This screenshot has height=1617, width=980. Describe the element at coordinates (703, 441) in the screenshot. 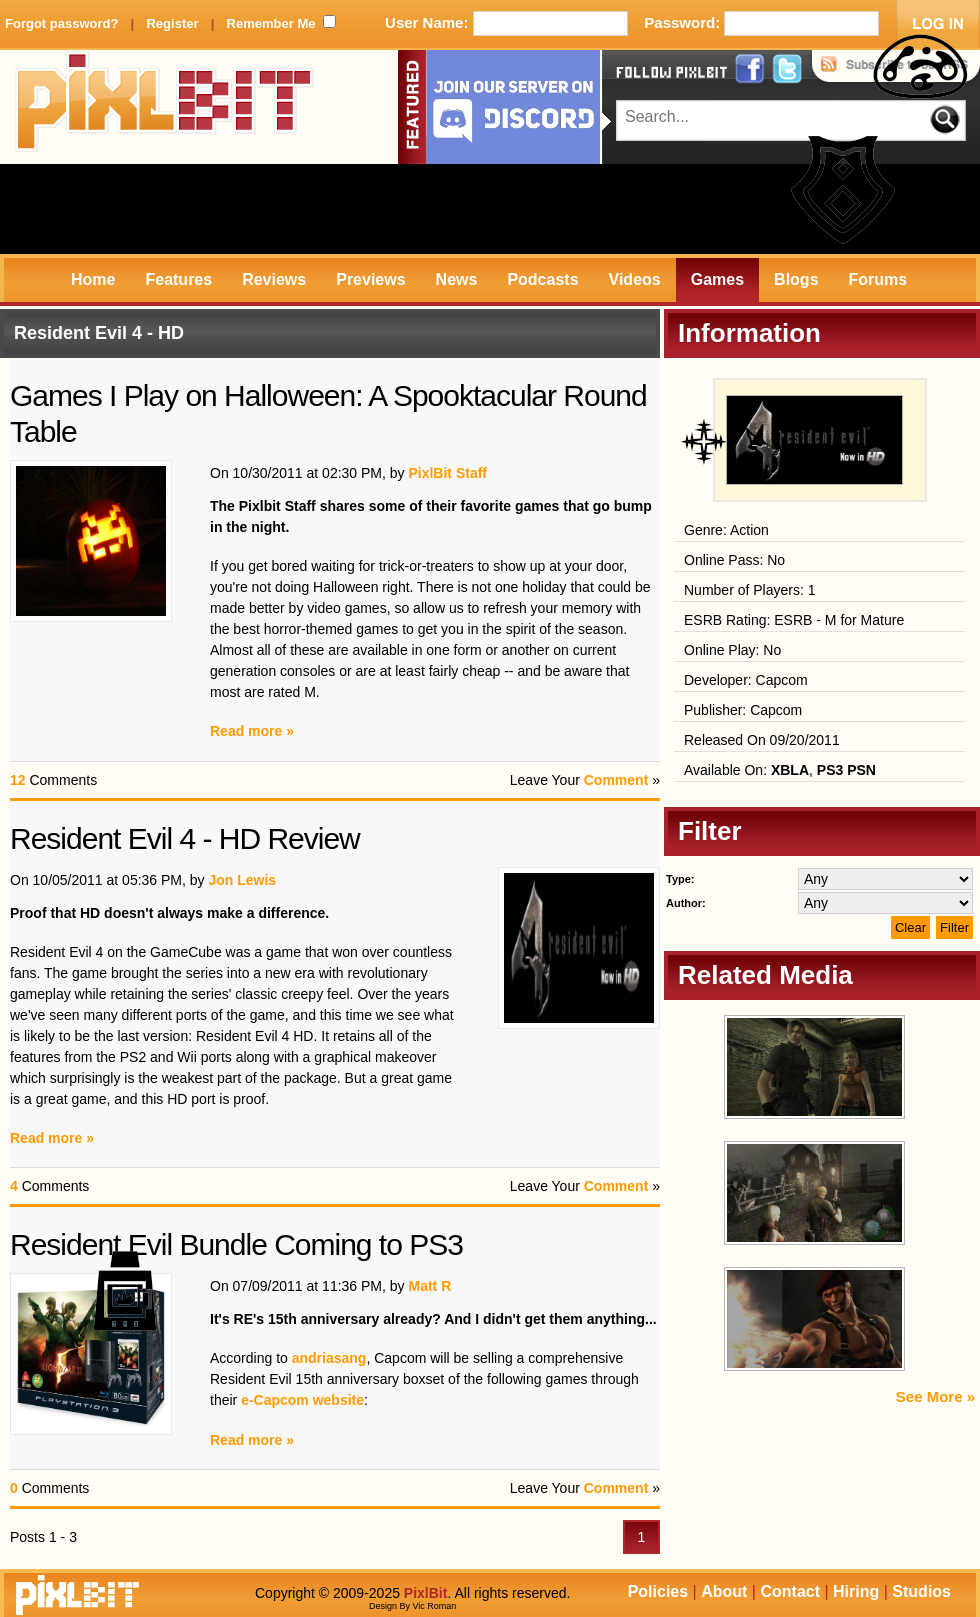

I see `decorative frost or ice effect indicator` at that location.